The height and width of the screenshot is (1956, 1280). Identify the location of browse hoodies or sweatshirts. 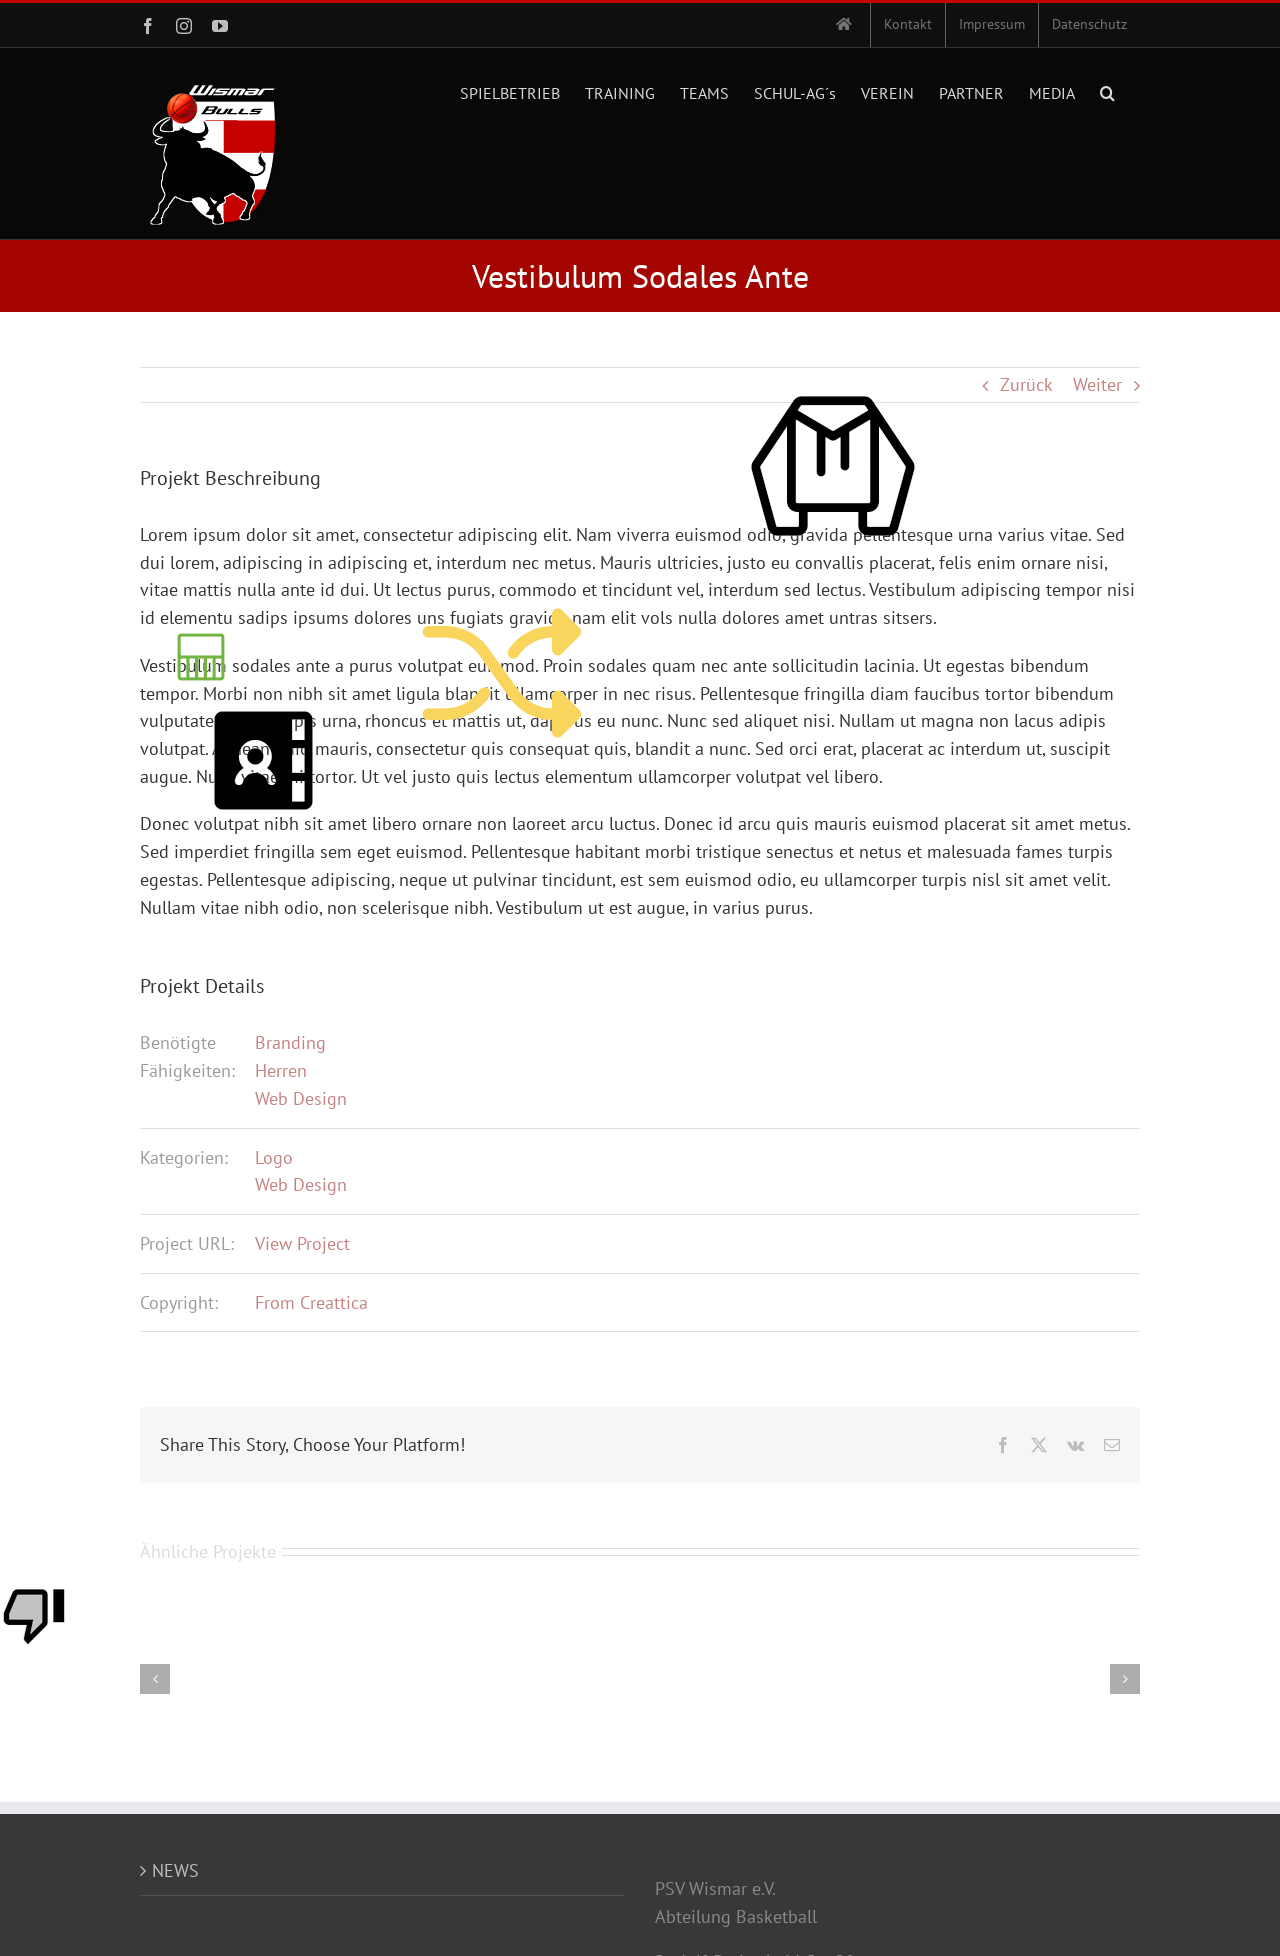
(833, 466).